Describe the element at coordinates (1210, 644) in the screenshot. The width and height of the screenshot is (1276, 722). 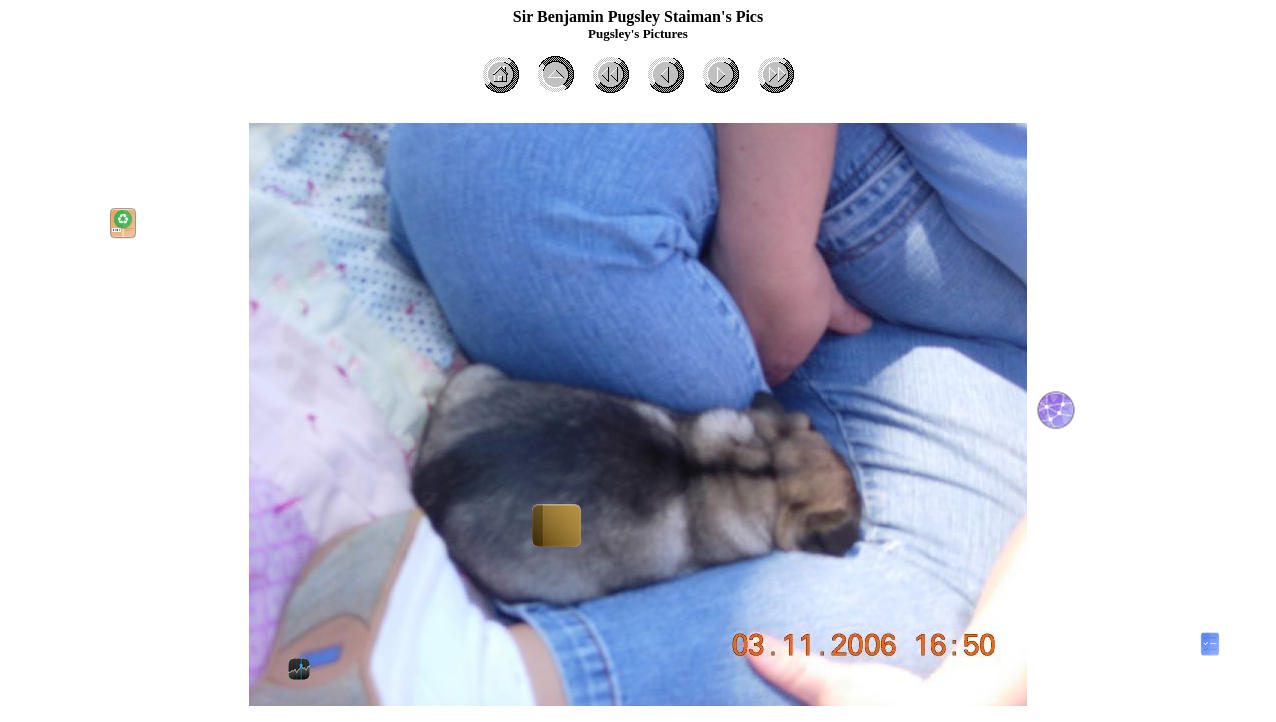
I see `open the GNOME To Do task manager app` at that location.